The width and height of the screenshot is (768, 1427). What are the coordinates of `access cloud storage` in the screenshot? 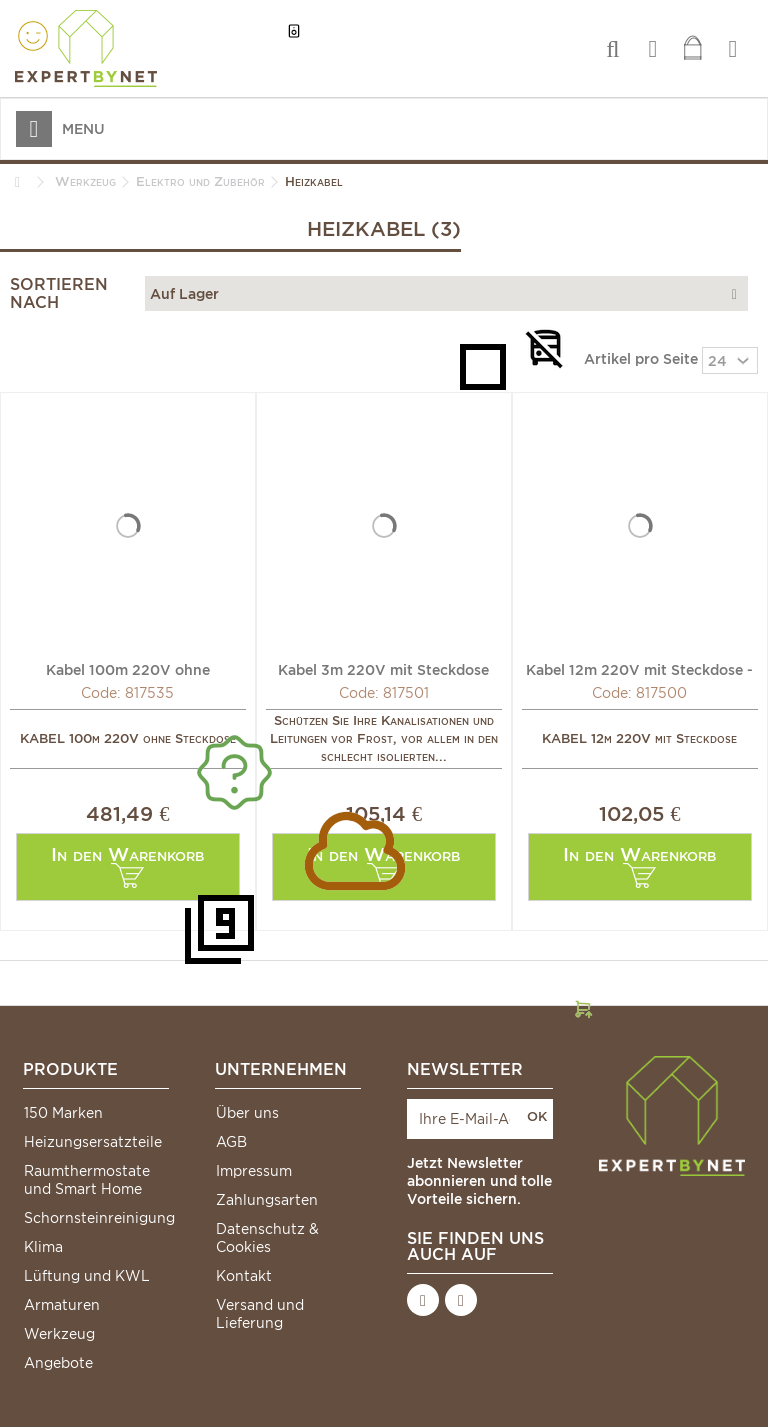 It's located at (355, 851).